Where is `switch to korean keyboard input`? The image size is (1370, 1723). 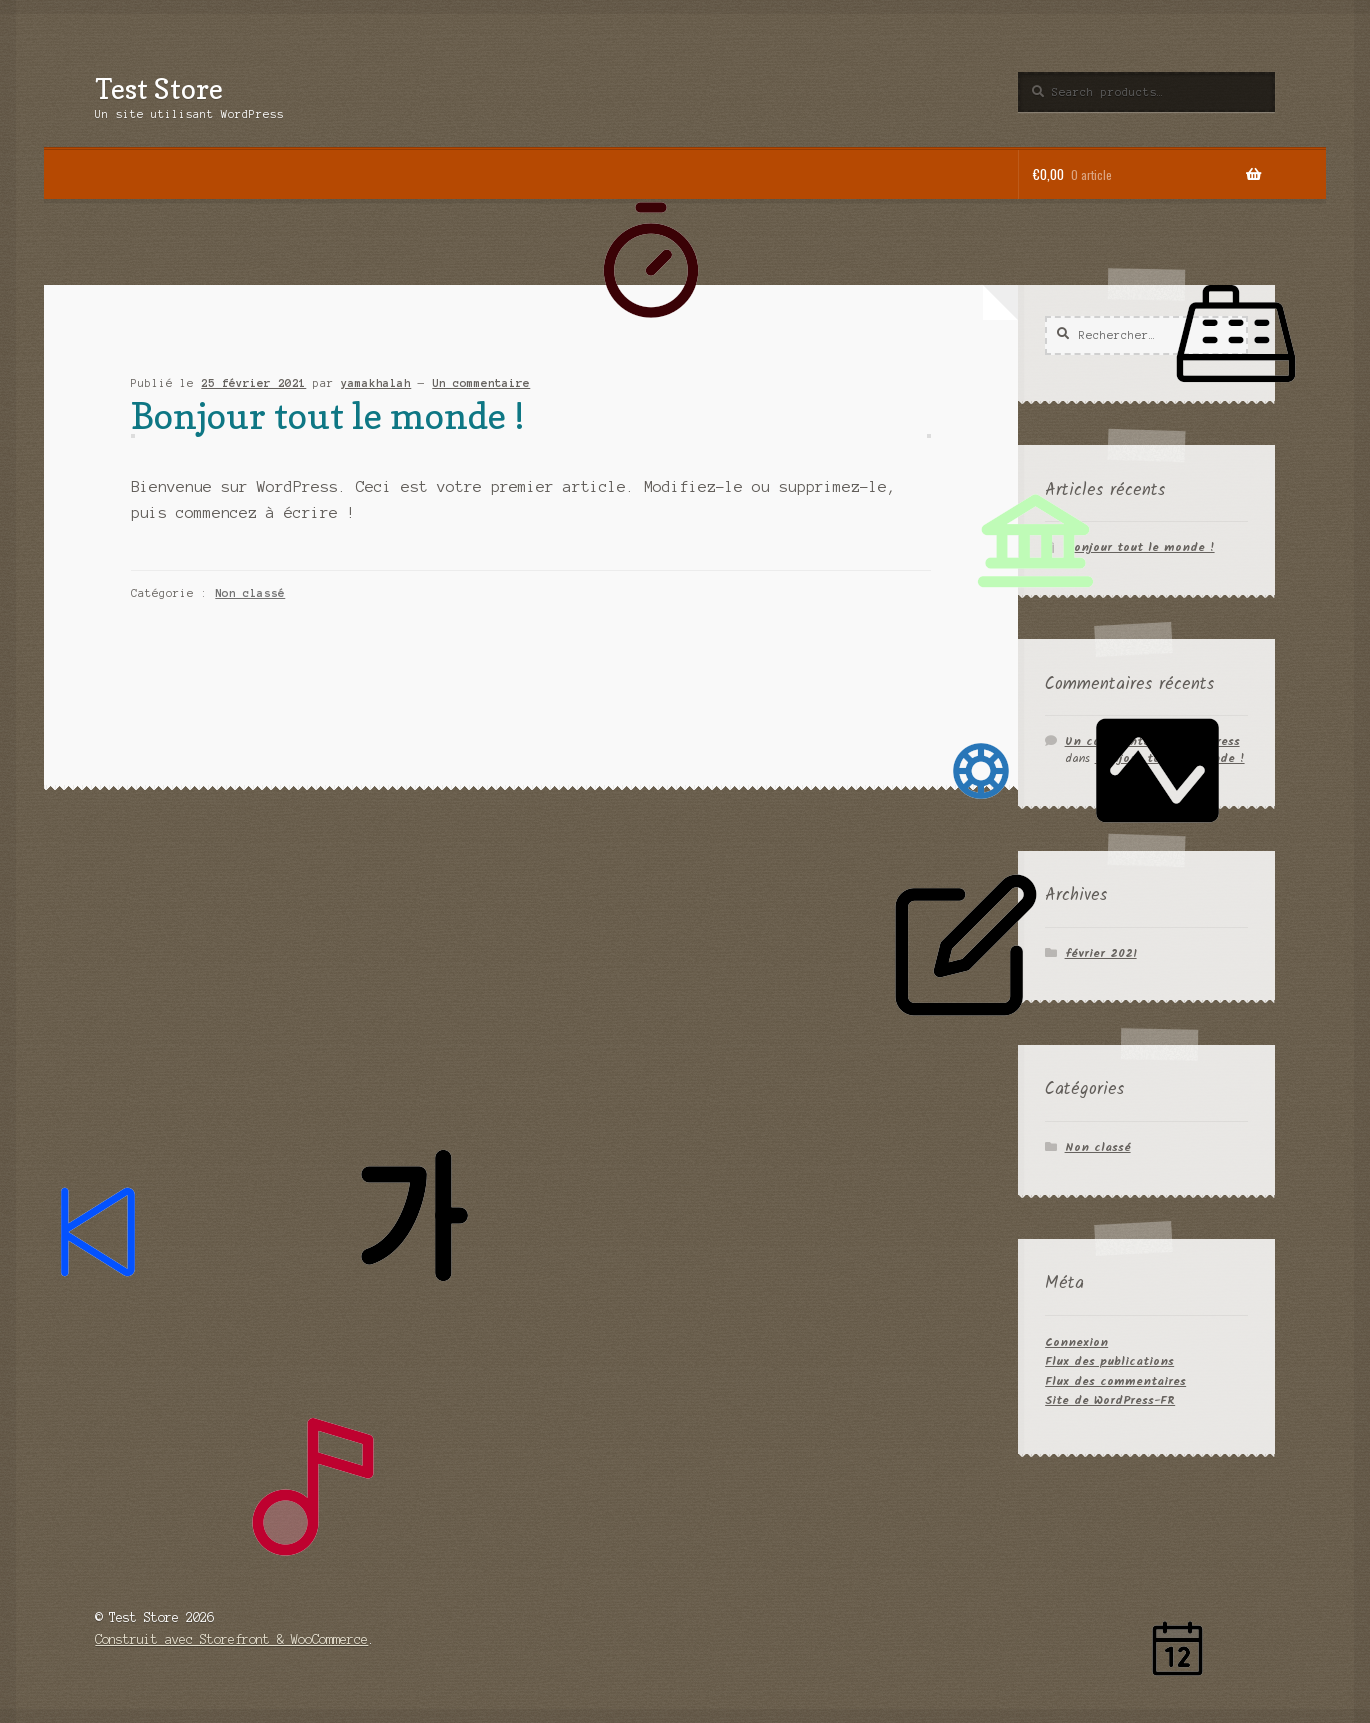 switch to korean keyboard input is located at coordinates (410, 1215).